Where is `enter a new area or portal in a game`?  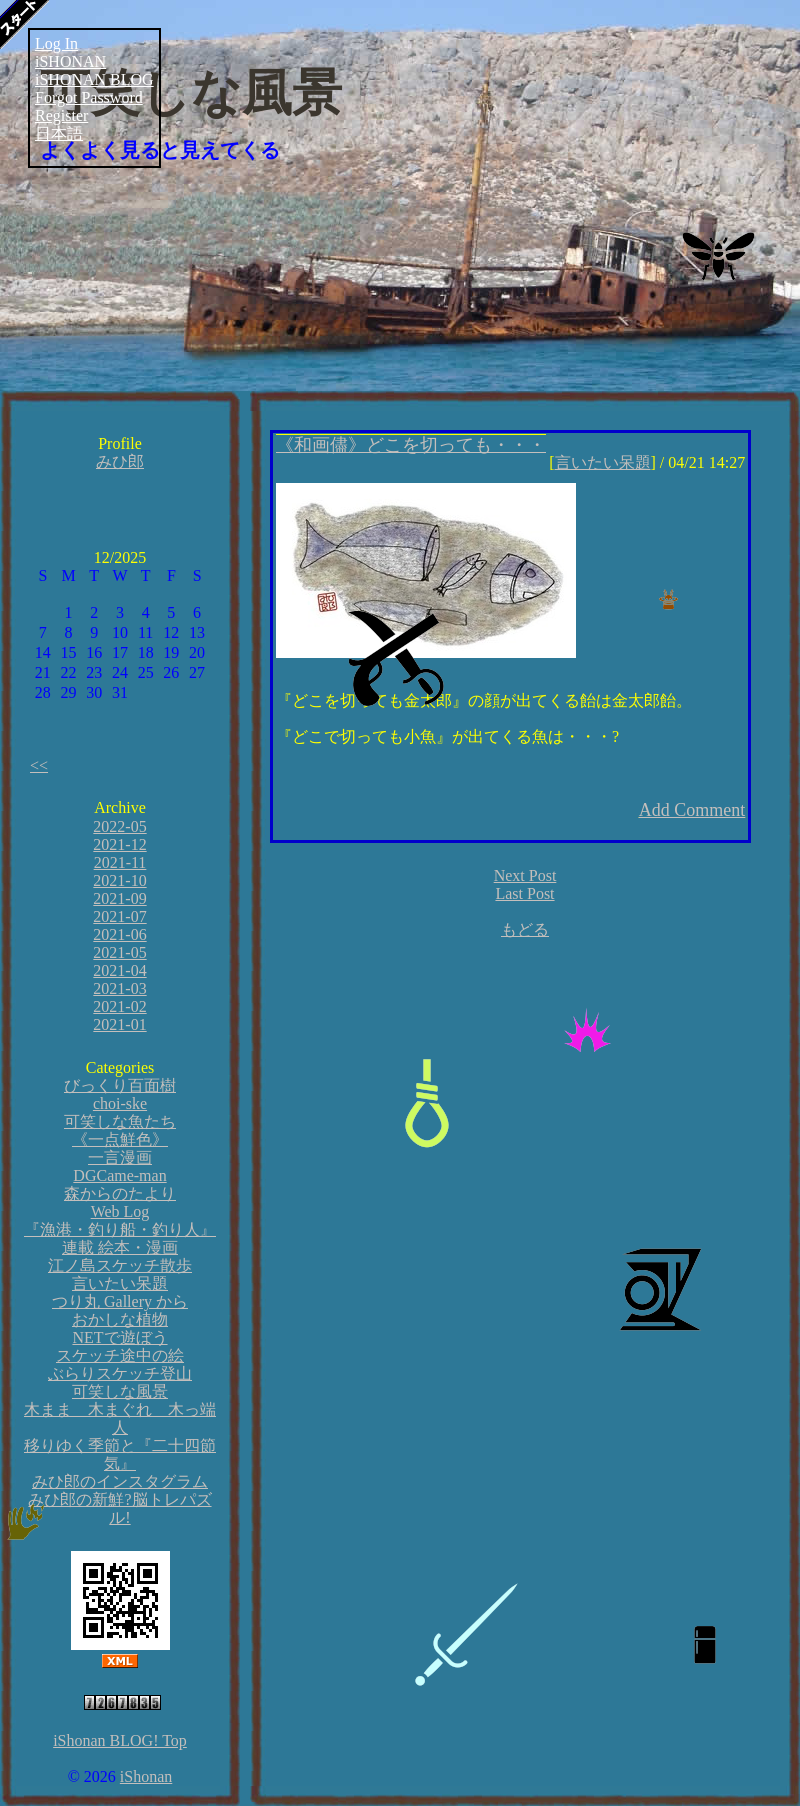 enter a new area or portal in a game is located at coordinates (587, 1030).